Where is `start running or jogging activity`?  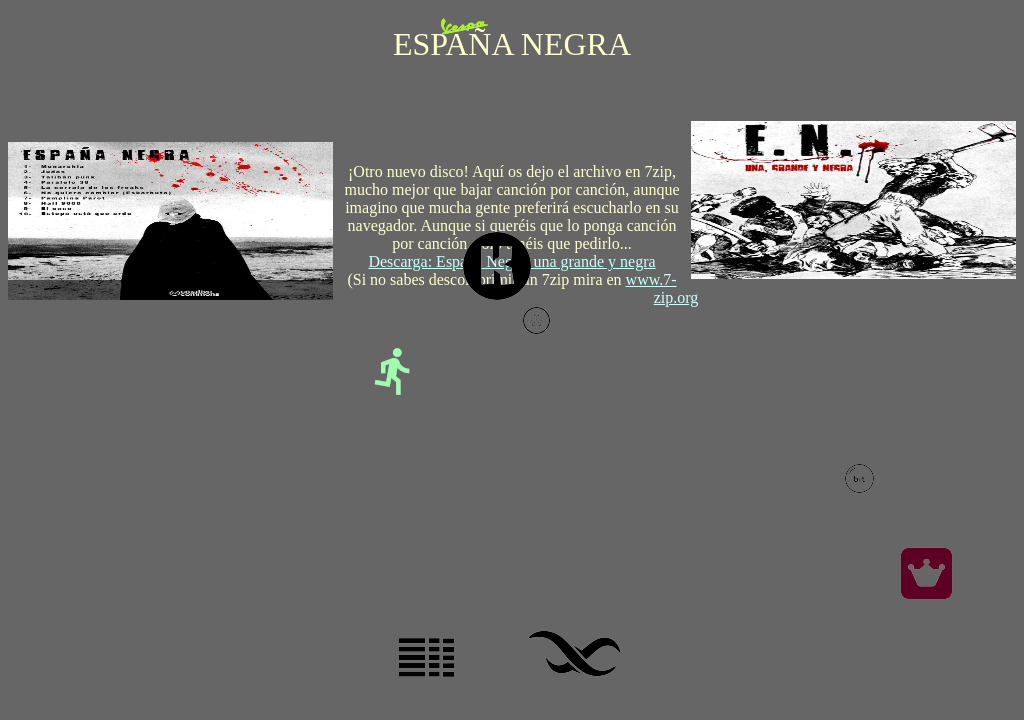
start running or jogging activity is located at coordinates (394, 371).